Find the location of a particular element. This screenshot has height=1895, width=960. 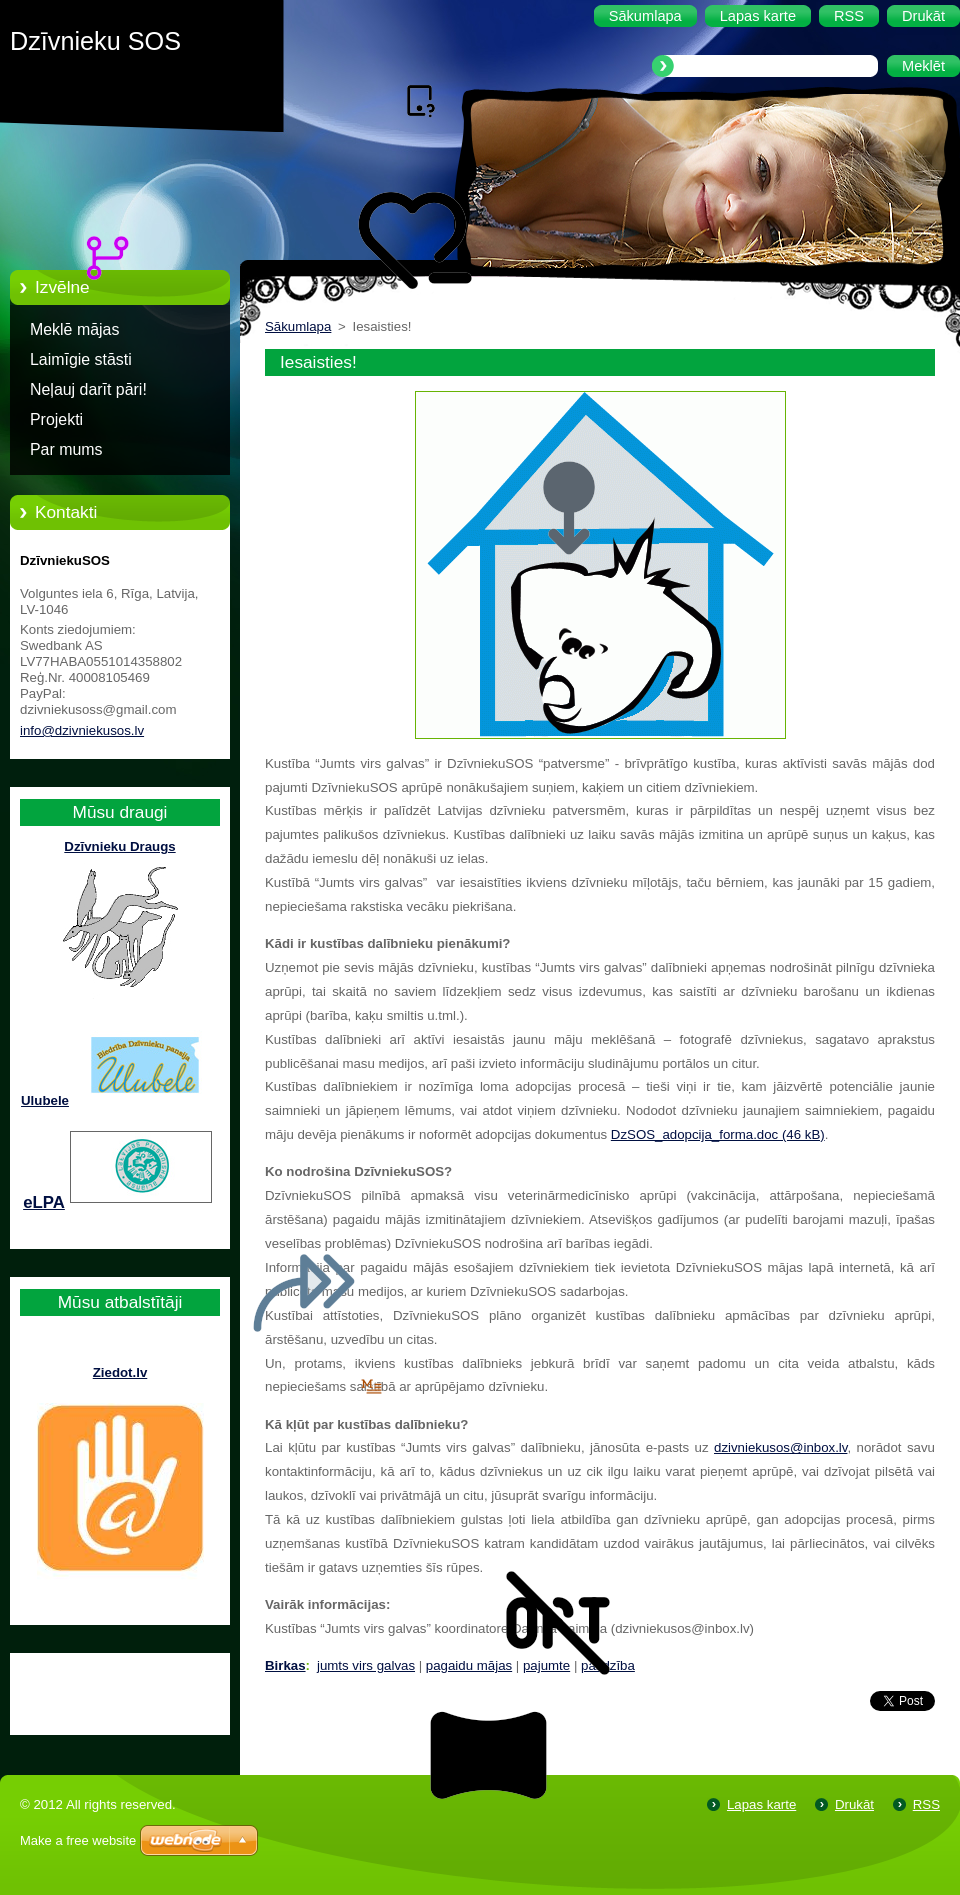

http options method disabled or unavailable is located at coordinates (558, 1623).